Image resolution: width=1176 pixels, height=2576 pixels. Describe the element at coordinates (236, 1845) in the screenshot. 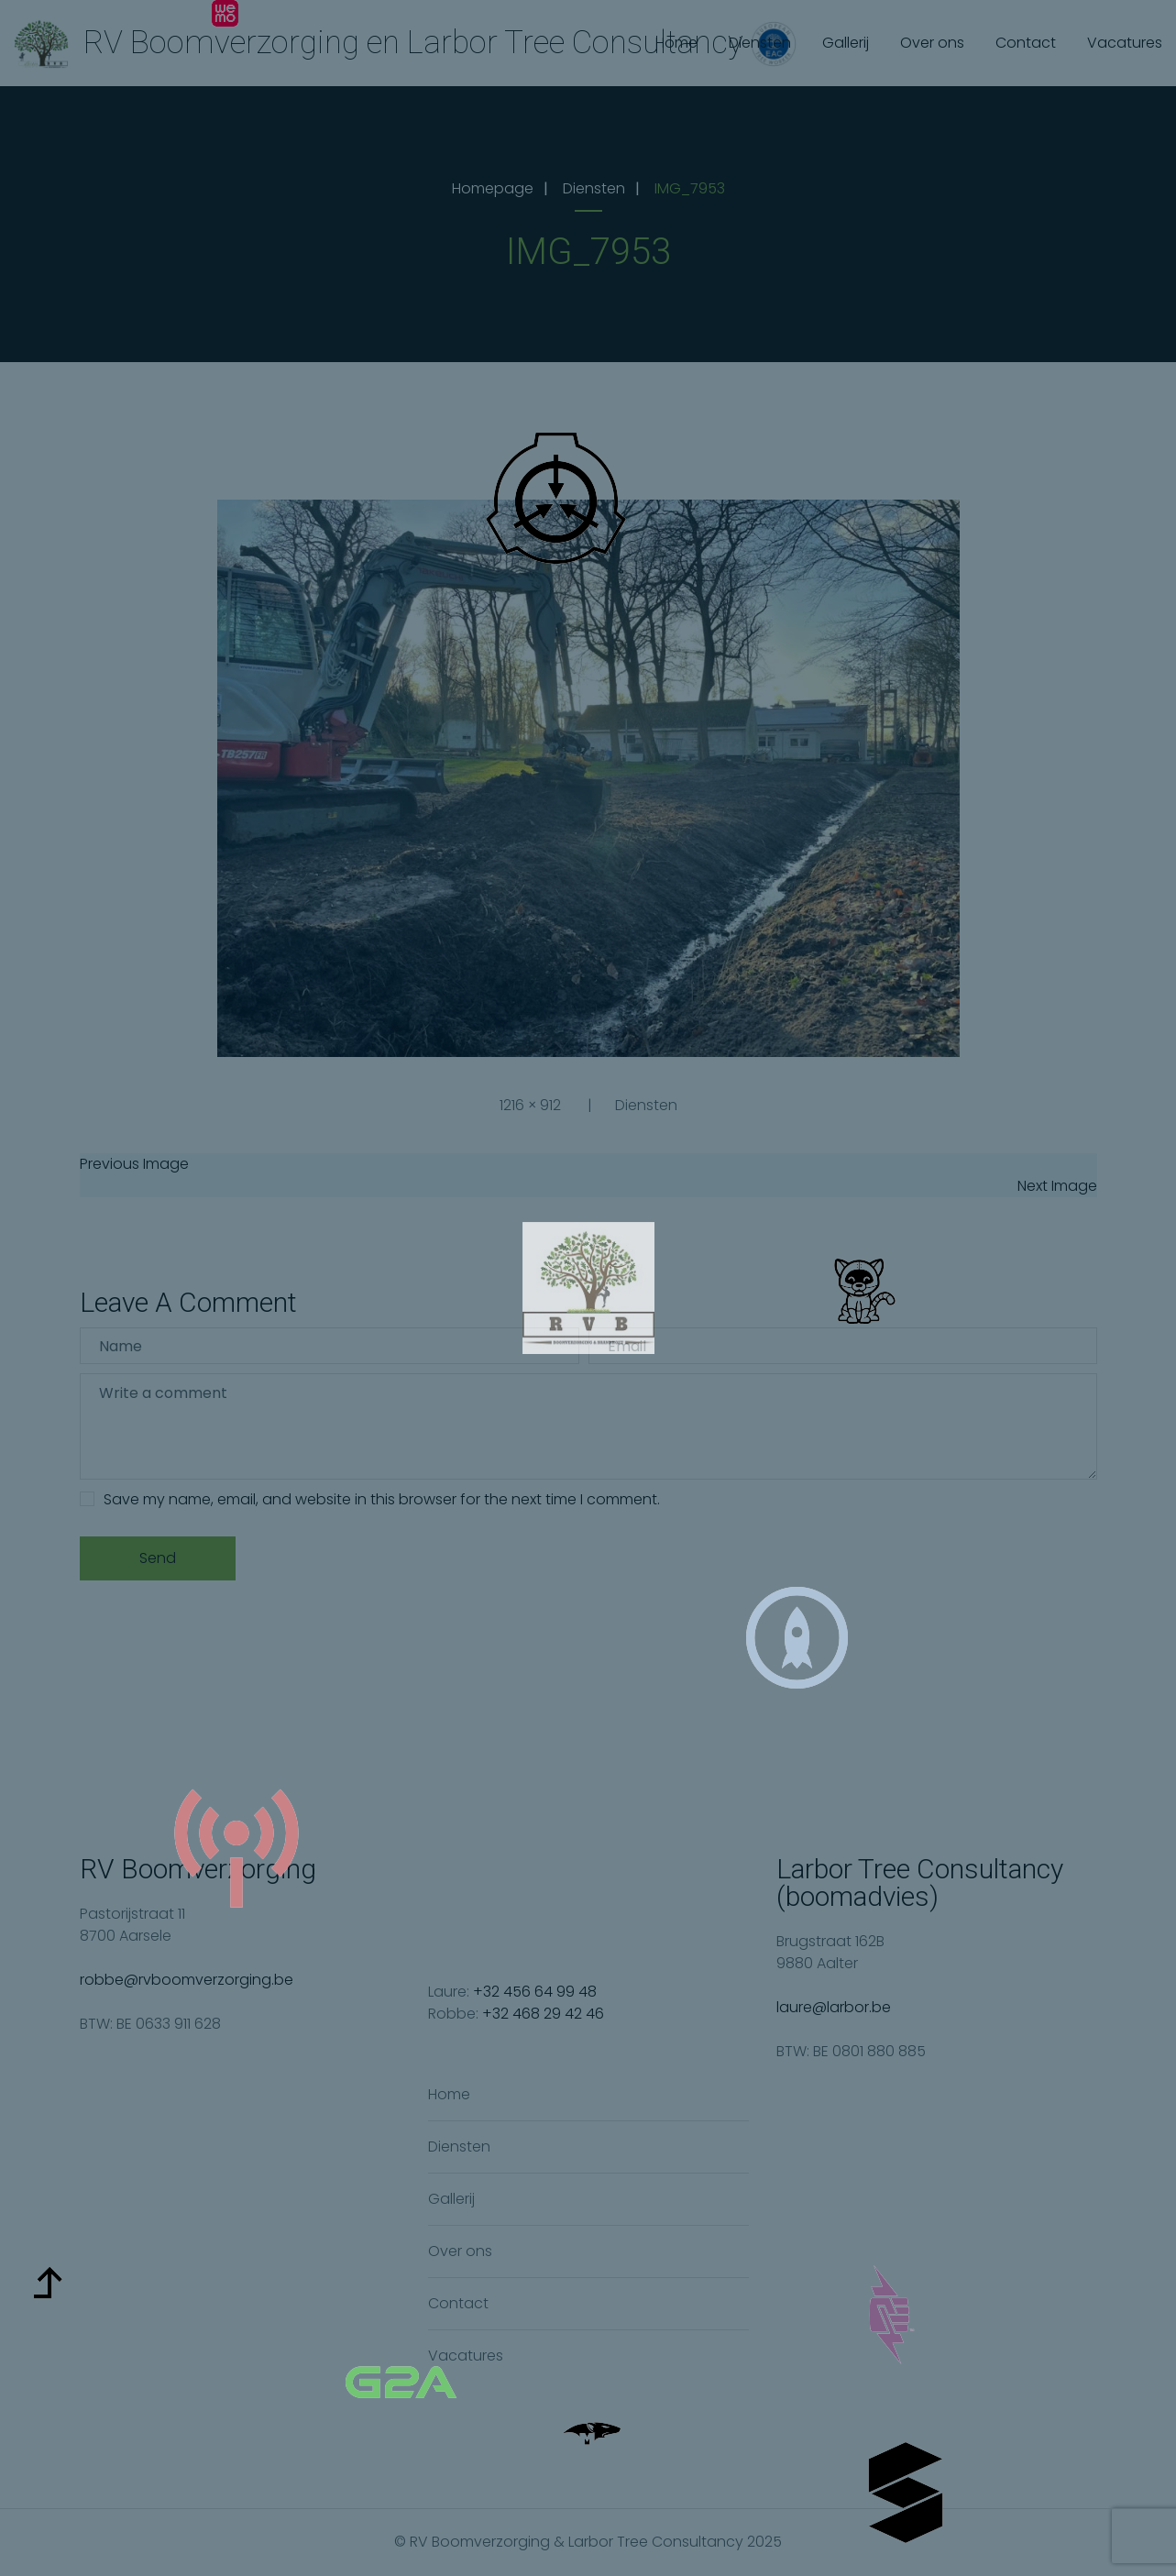

I see `start a live broadcast or stream` at that location.